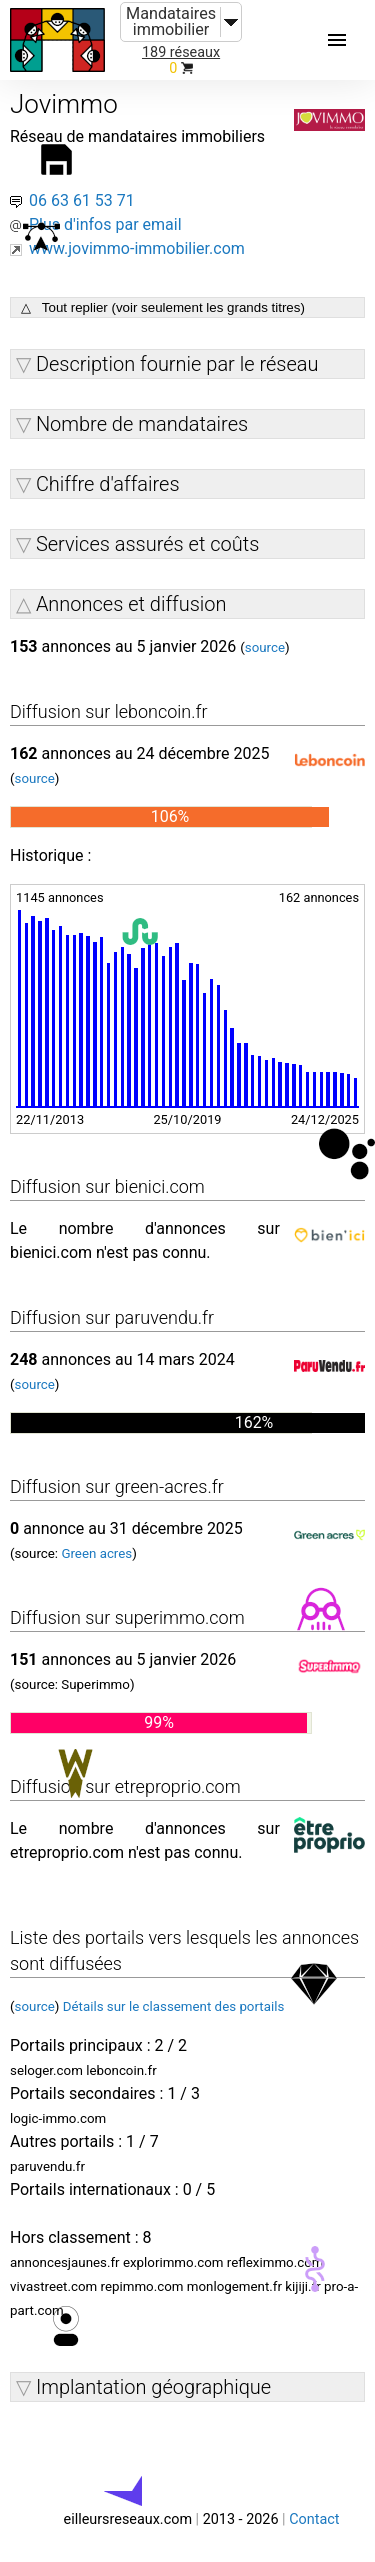 The width and height of the screenshot is (375, 2562). Describe the element at coordinates (123, 2491) in the screenshot. I see `open FACEIT gaming platform` at that location.